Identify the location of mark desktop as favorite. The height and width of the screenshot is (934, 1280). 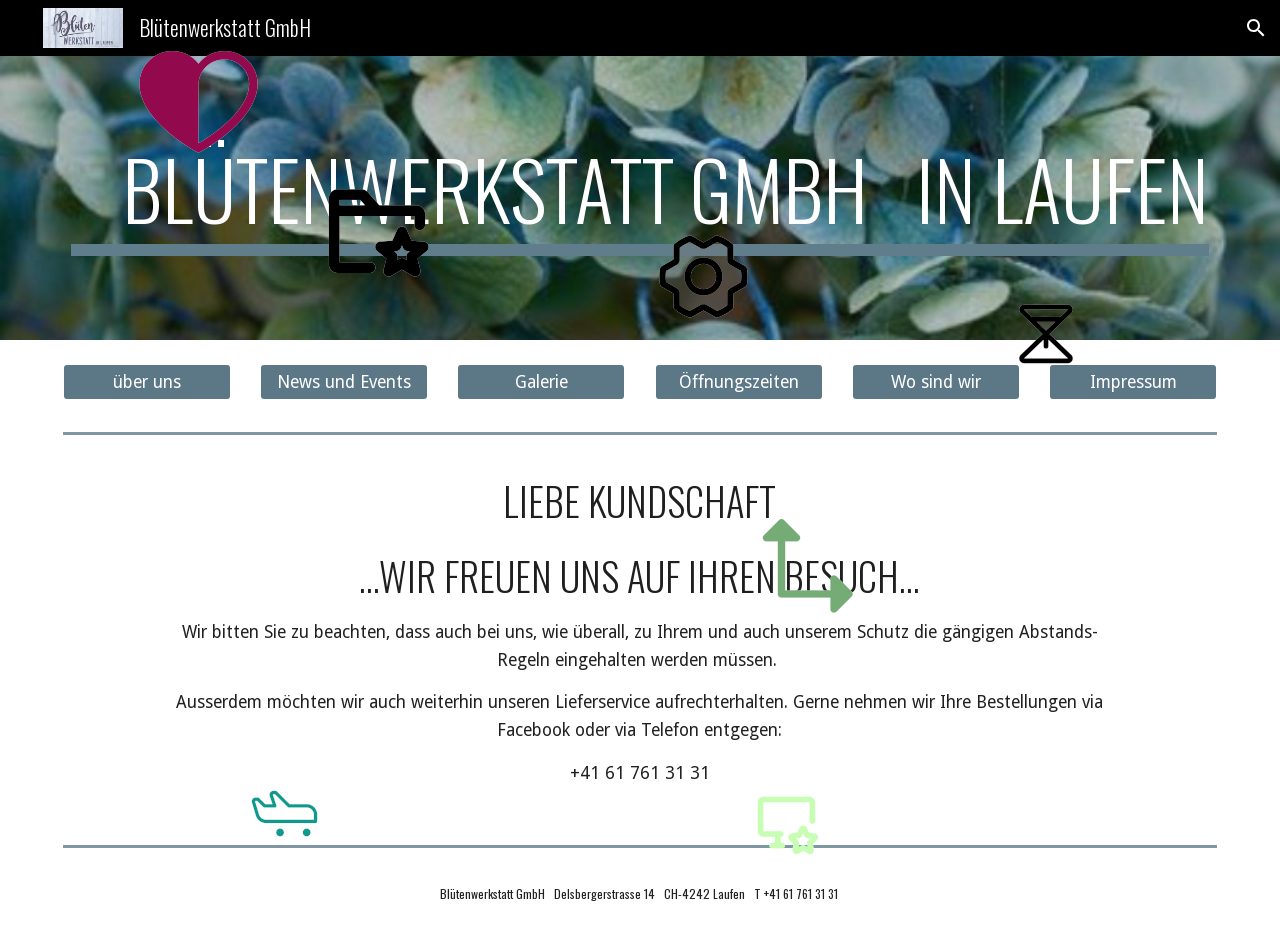
(786, 822).